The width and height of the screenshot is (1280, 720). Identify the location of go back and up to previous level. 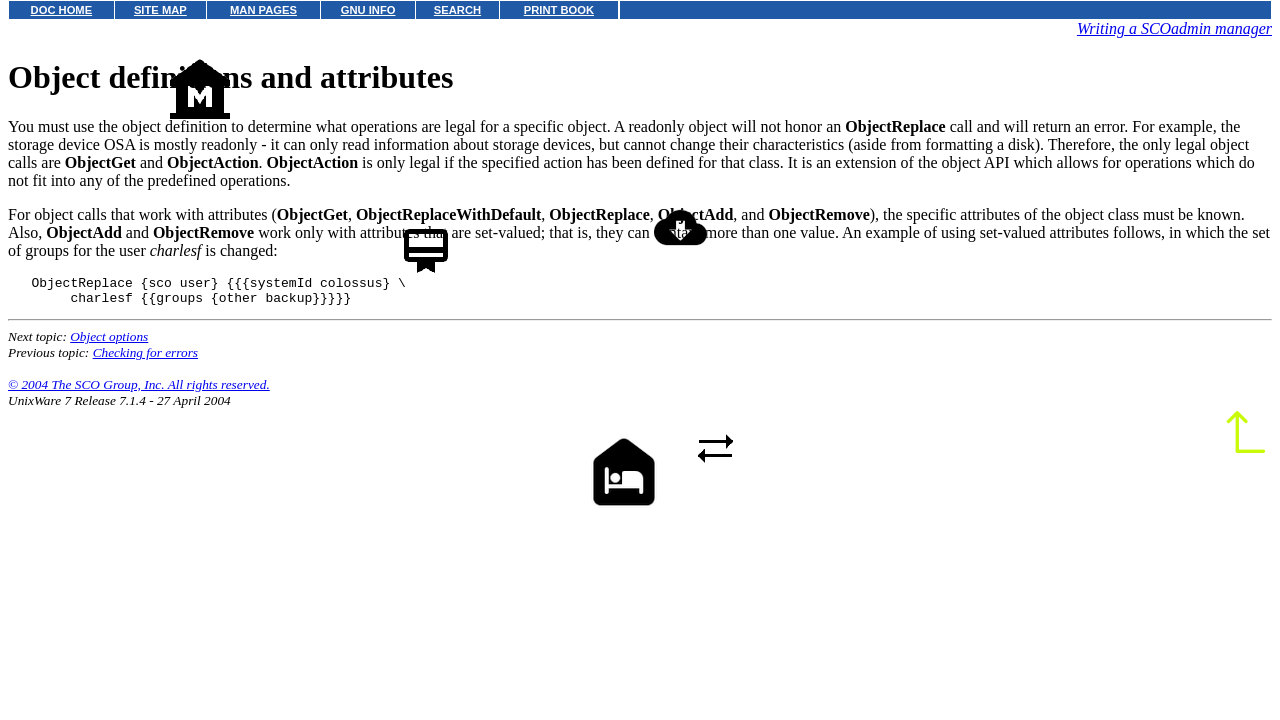
(1246, 432).